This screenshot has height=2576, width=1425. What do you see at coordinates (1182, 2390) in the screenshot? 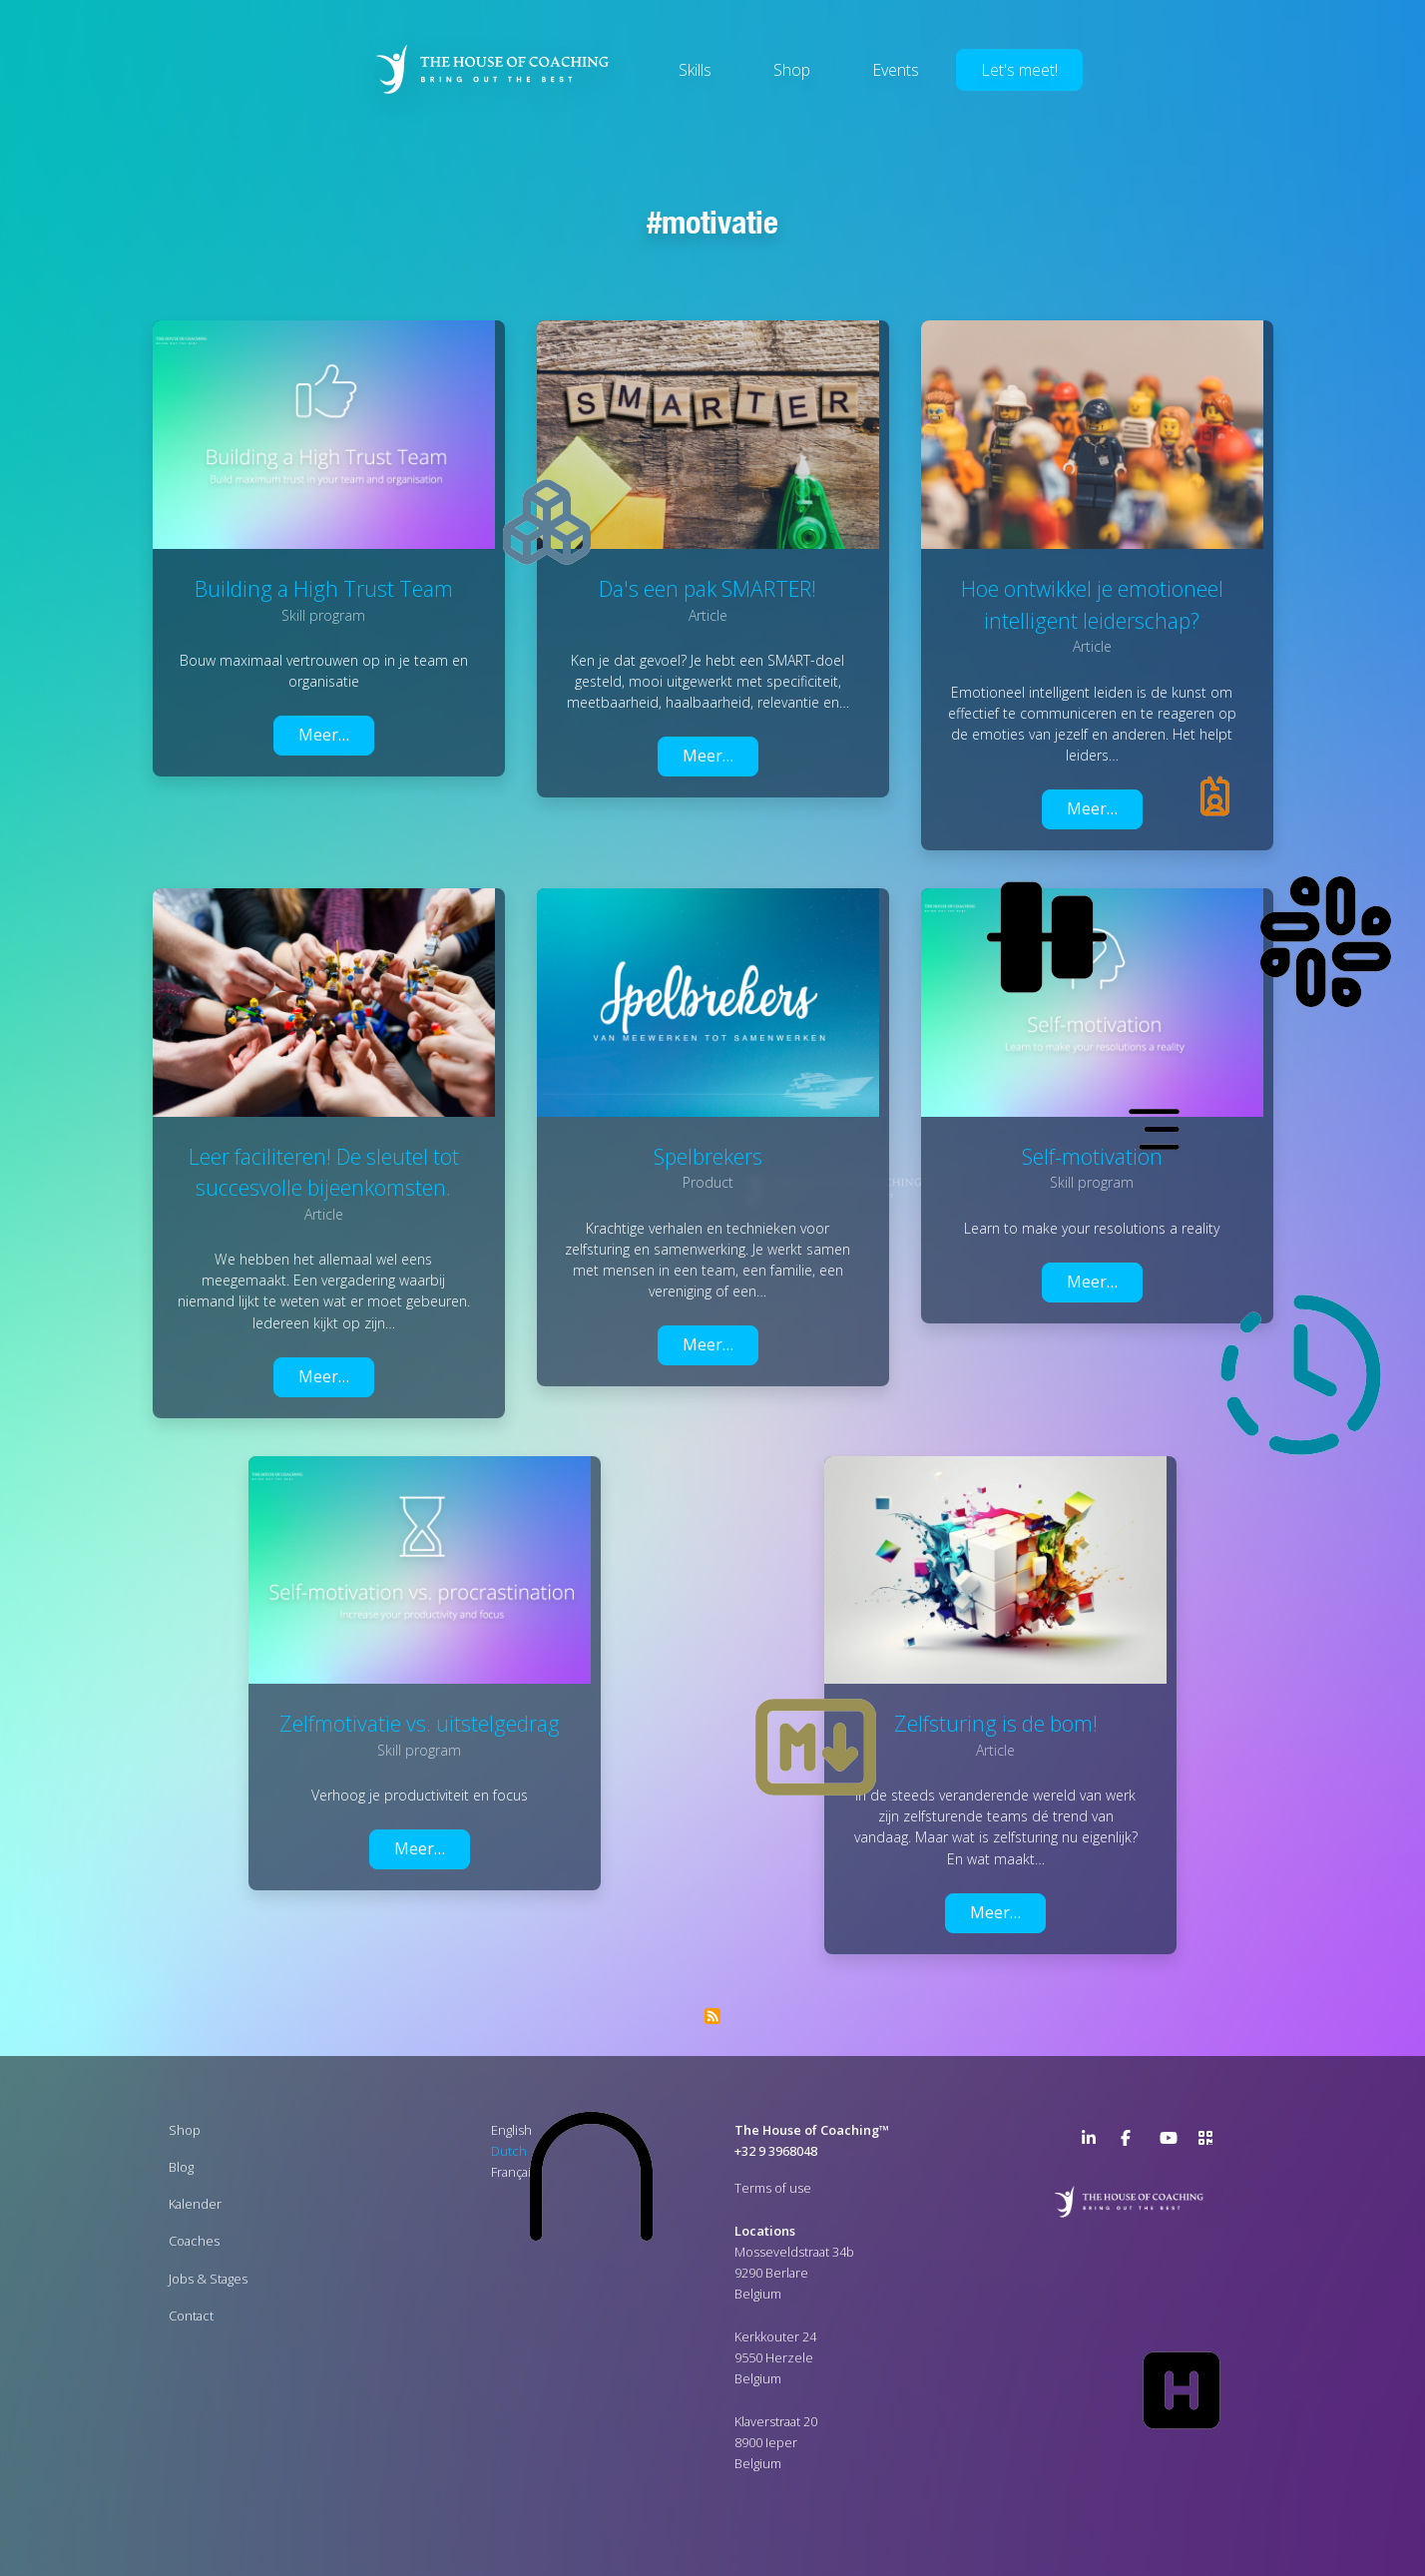
I see `indicates a hospital or medical facility nearby` at bounding box center [1182, 2390].